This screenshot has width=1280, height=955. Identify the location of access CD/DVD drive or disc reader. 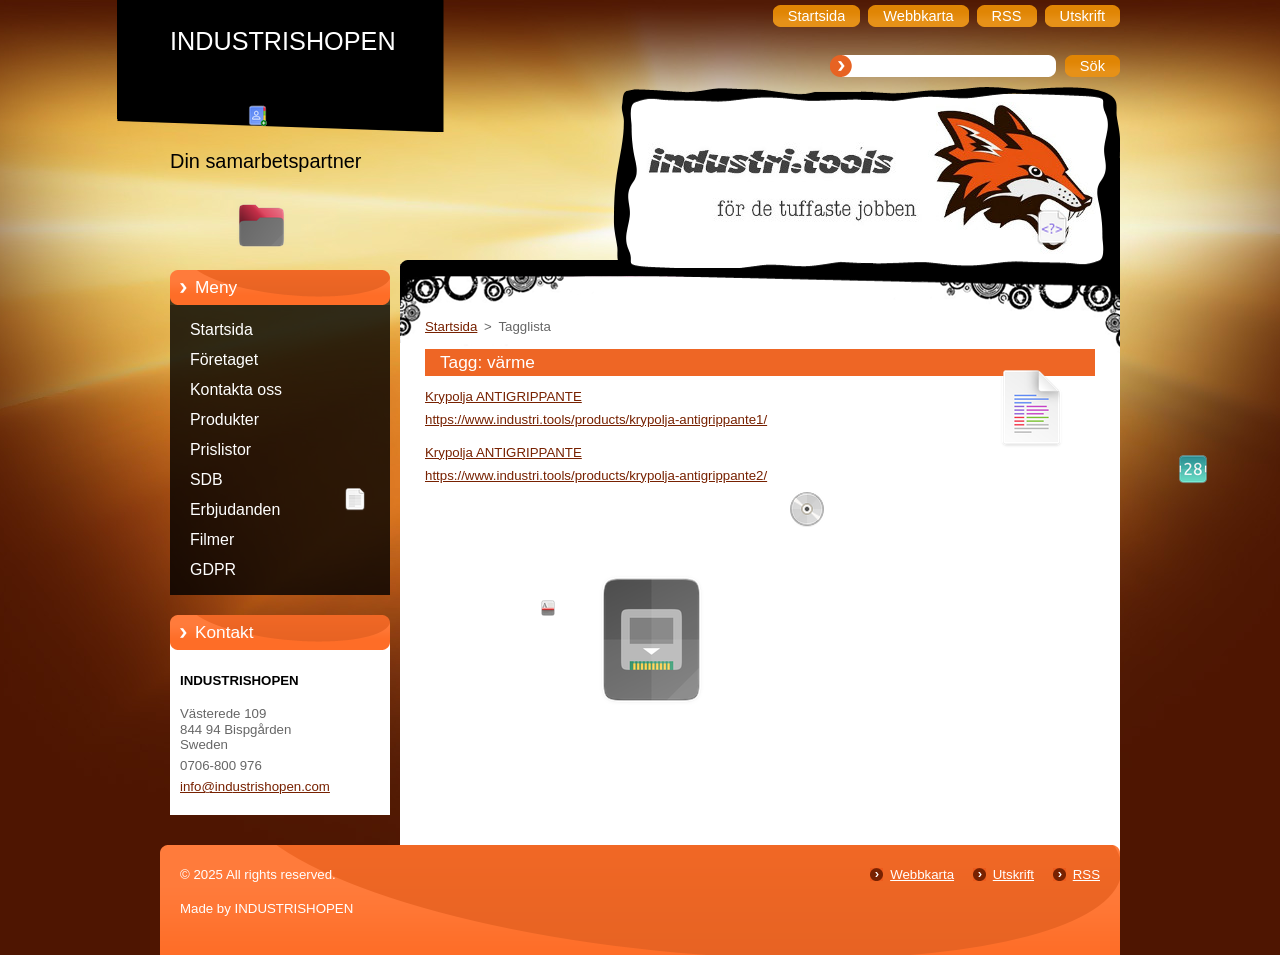
(807, 509).